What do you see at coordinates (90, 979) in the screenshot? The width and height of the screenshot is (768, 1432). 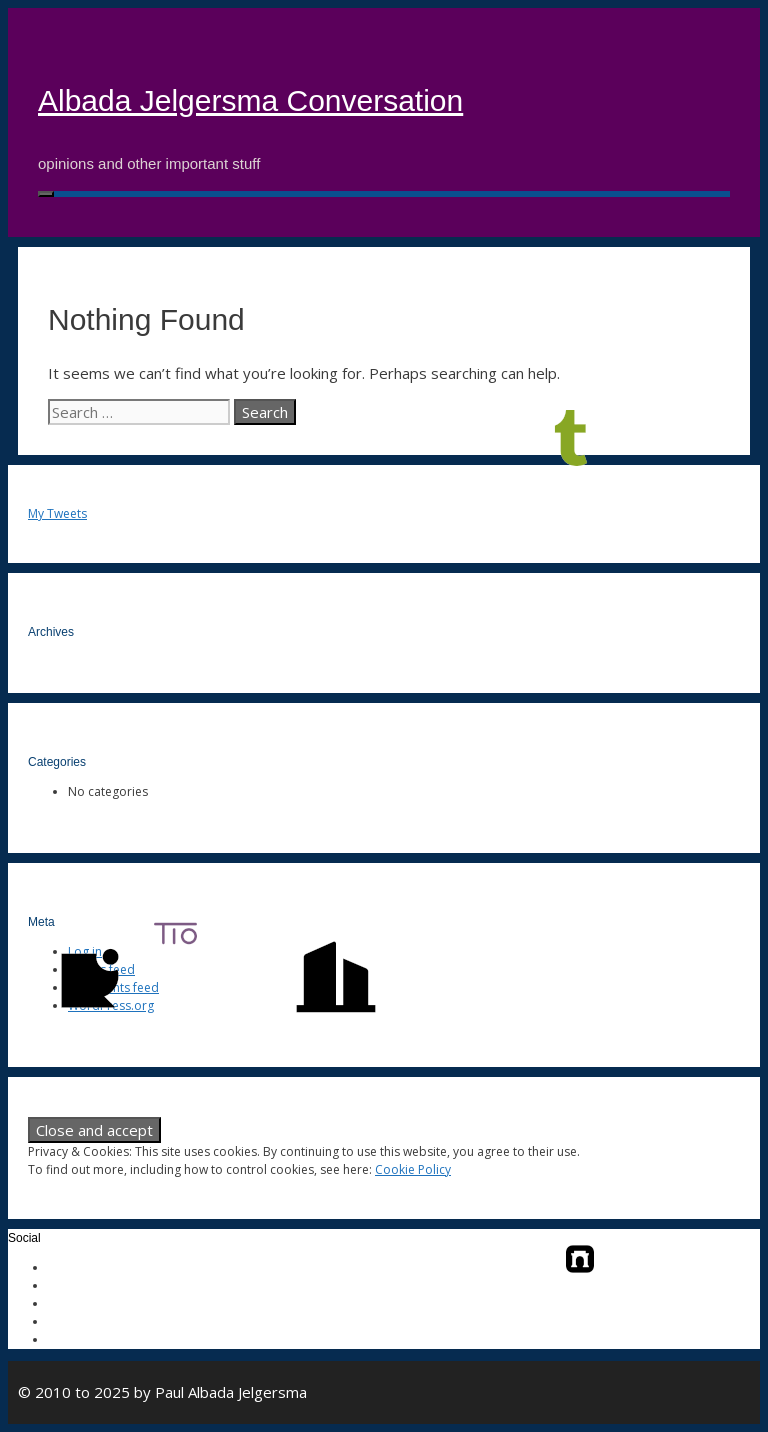 I see `remixicon logo` at bounding box center [90, 979].